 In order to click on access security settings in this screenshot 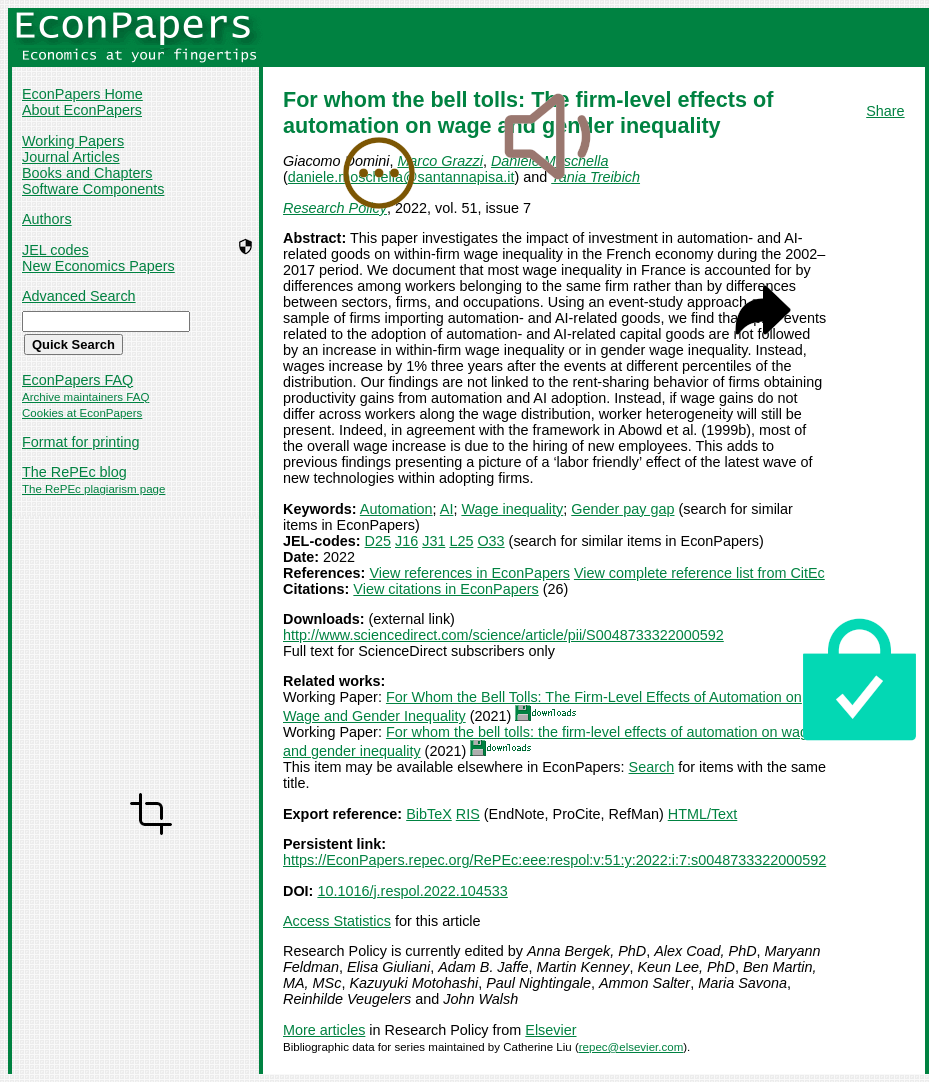, I will do `click(245, 246)`.